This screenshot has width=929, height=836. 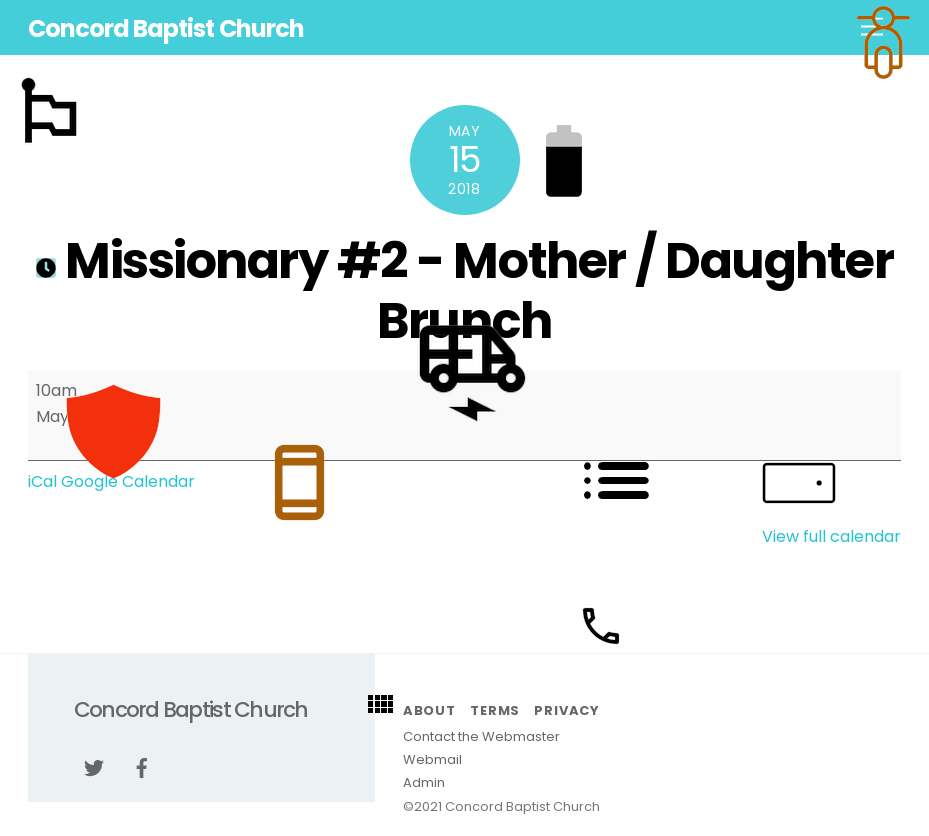 I want to click on access storage or disk management, so click(x=799, y=483).